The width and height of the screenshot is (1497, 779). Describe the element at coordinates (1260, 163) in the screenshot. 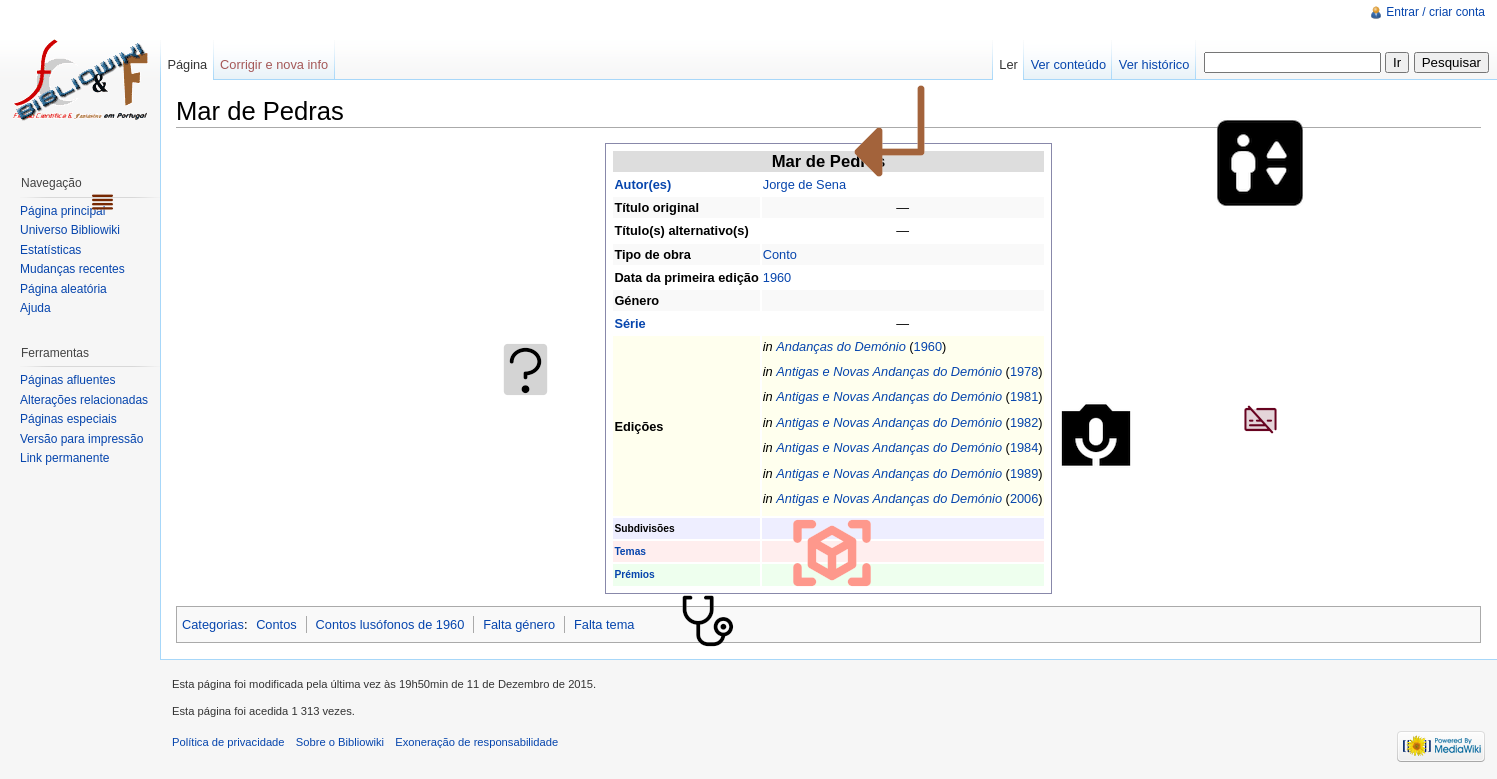

I see `indicates elevator access nearby` at that location.